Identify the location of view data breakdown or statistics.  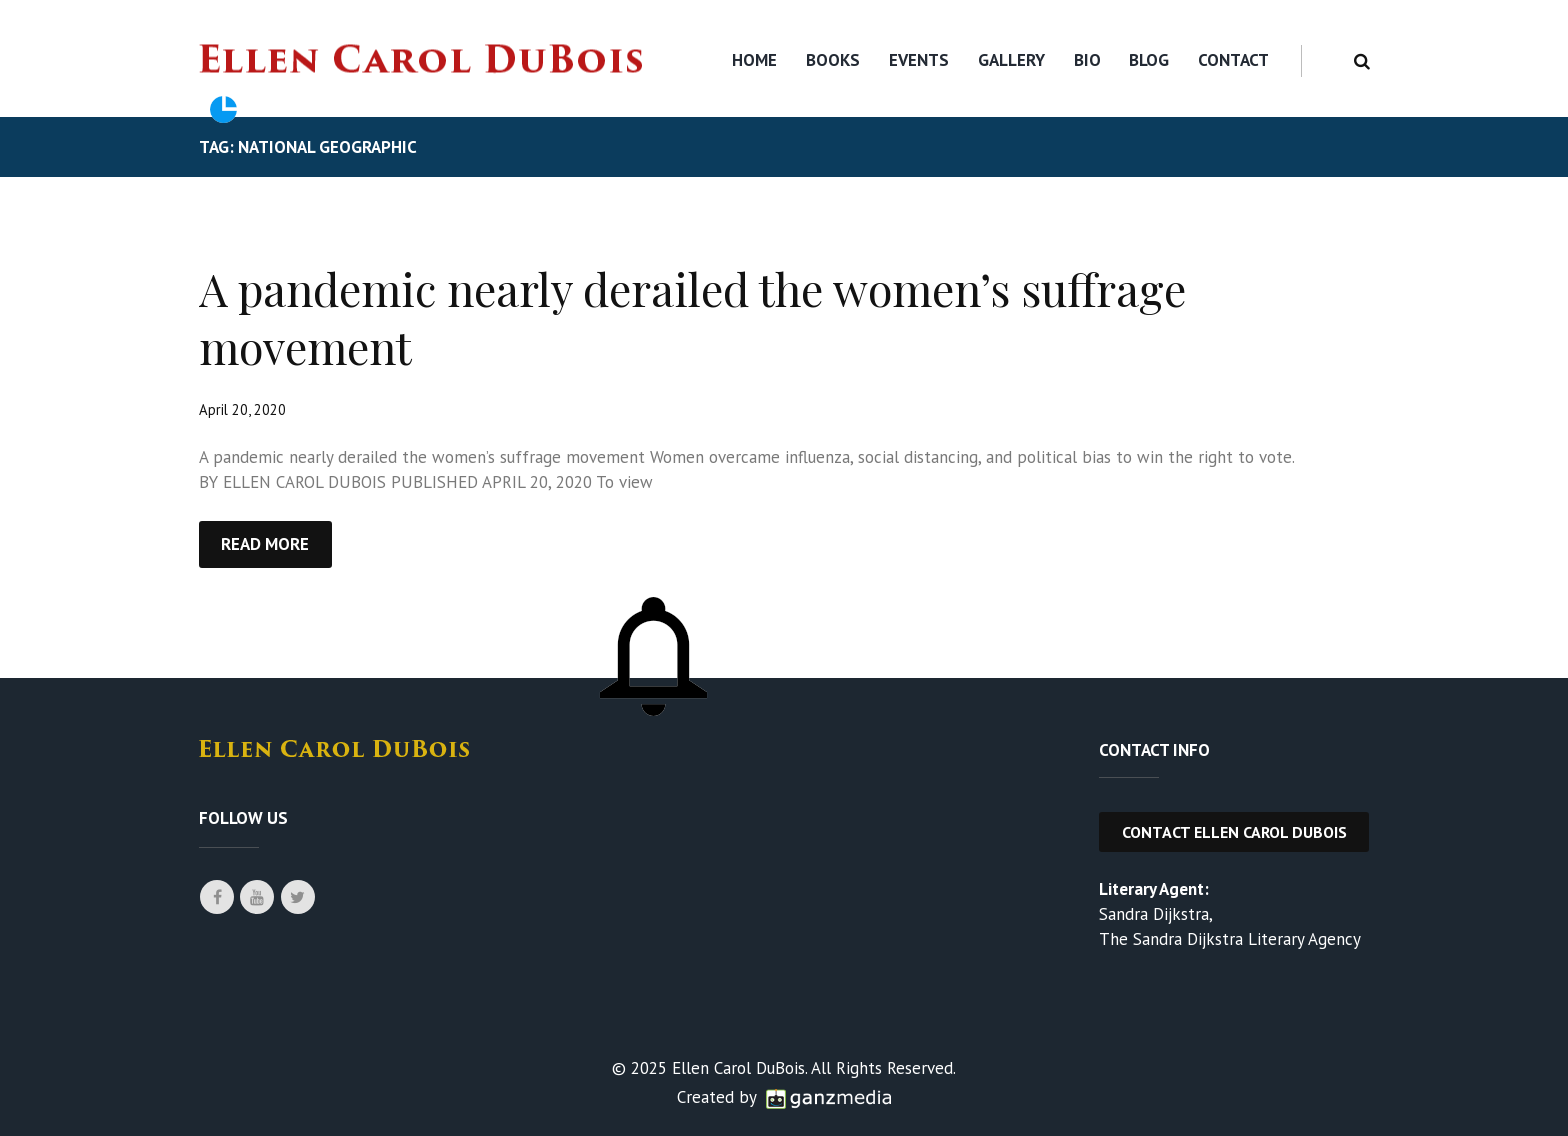
(223, 109).